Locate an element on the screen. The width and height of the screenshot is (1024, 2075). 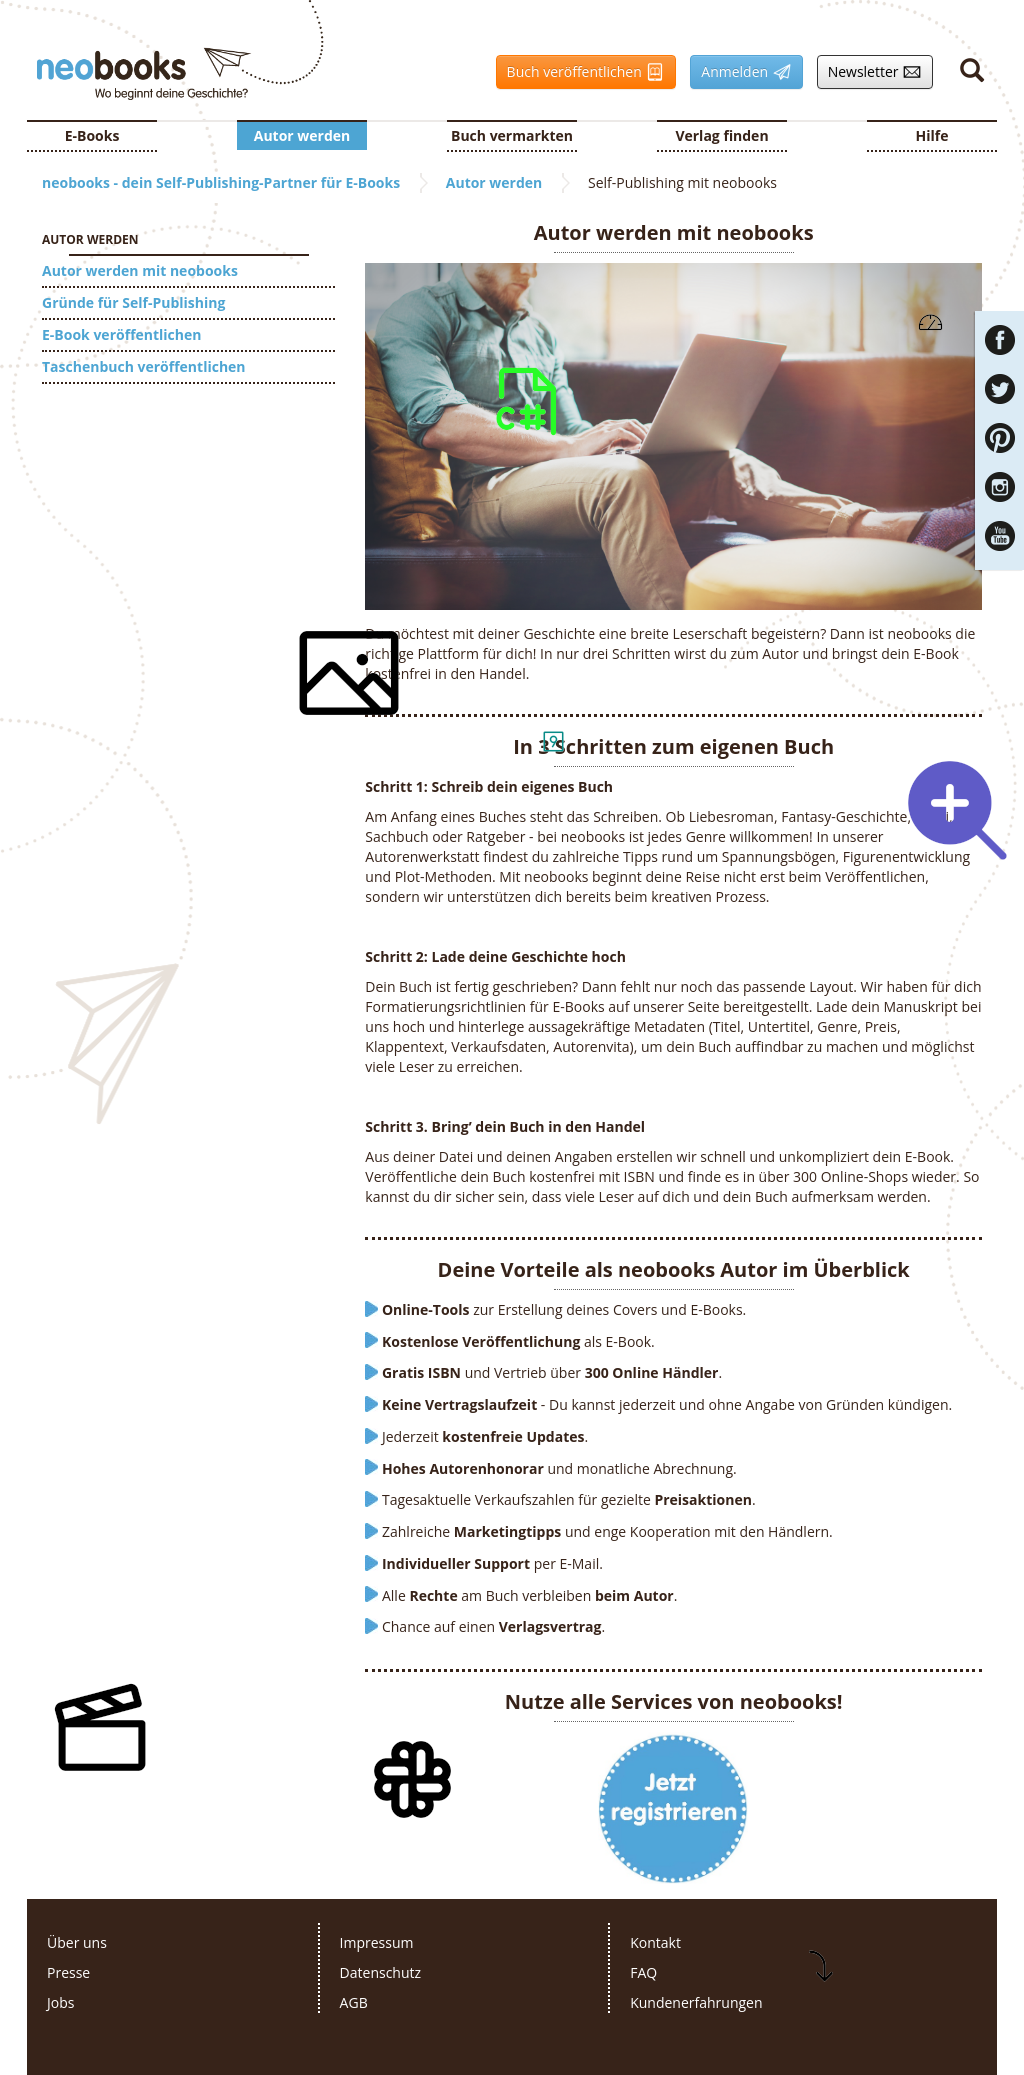
access video or movie content is located at coordinates (102, 1731).